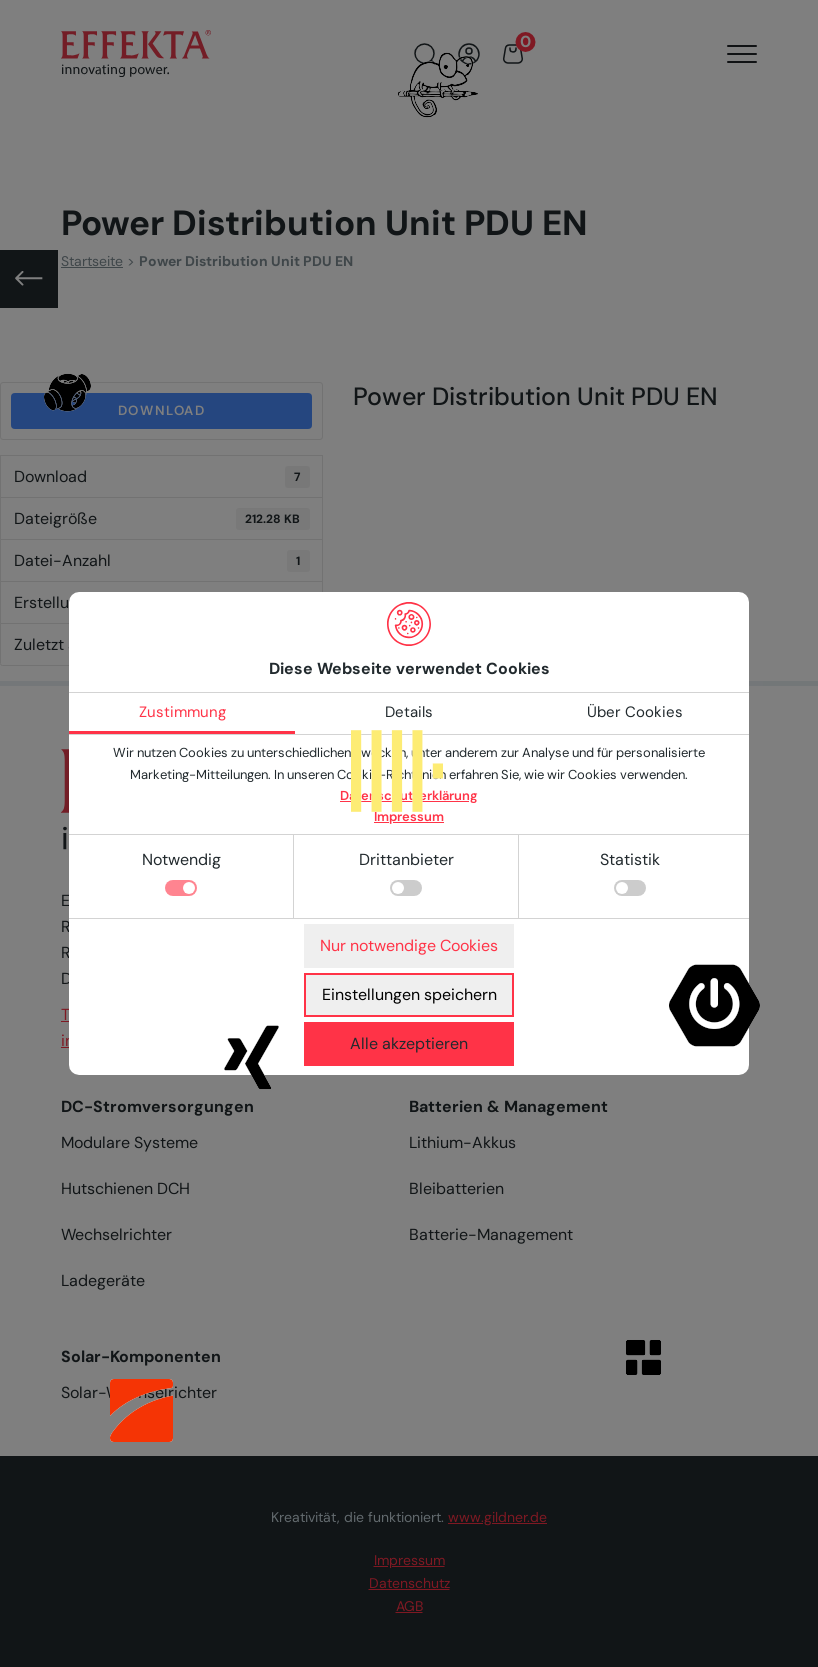 Image resolution: width=818 pixels, height=1667 pixels. Describe the element at coordinates (438, 85) in the screenshot. I see `open notepad++ text editor` at that location.